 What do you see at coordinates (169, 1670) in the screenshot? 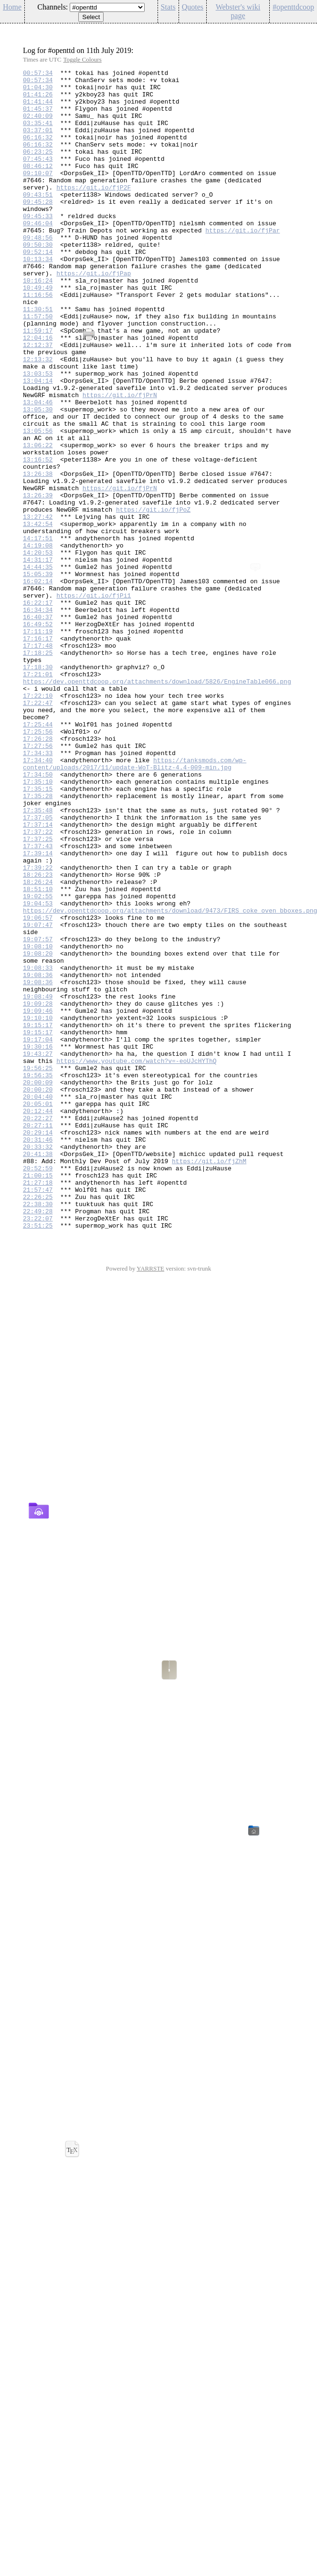
I see `open the archive manager application` at bounding box center [169, 1670].